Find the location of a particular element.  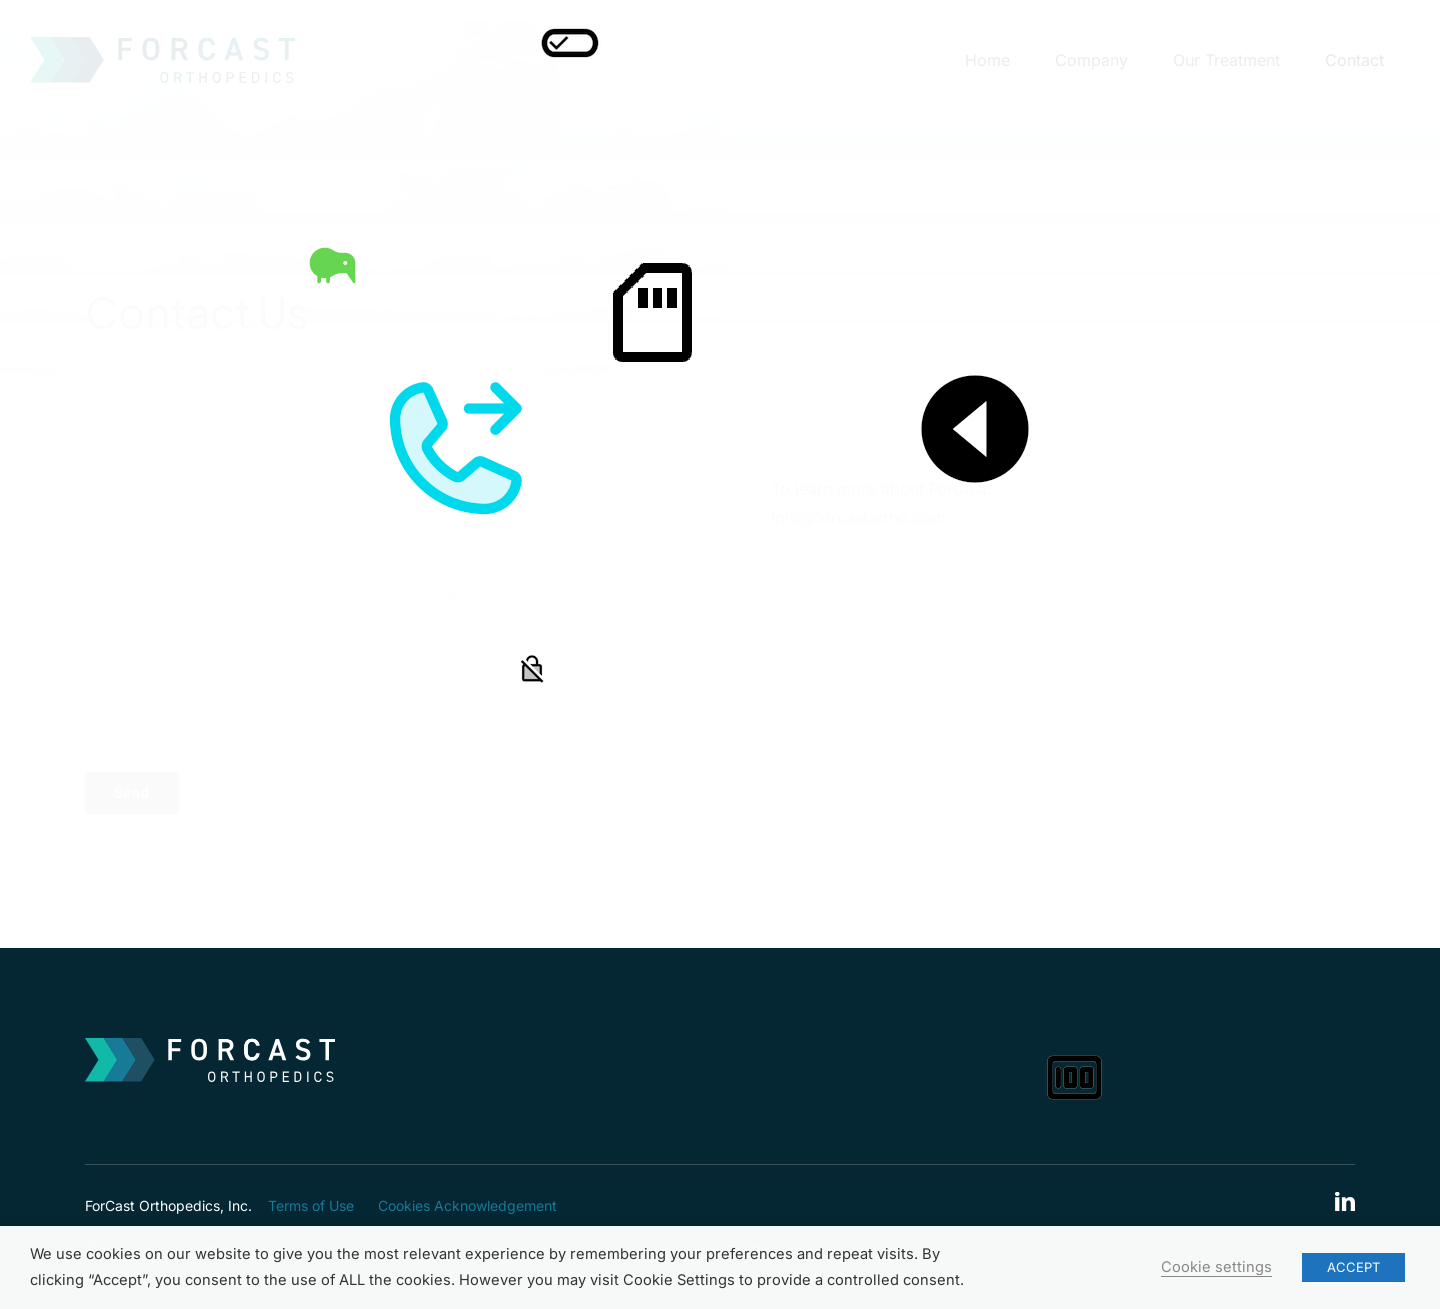

go back to the previous screen is located at coordinates (975, 429).